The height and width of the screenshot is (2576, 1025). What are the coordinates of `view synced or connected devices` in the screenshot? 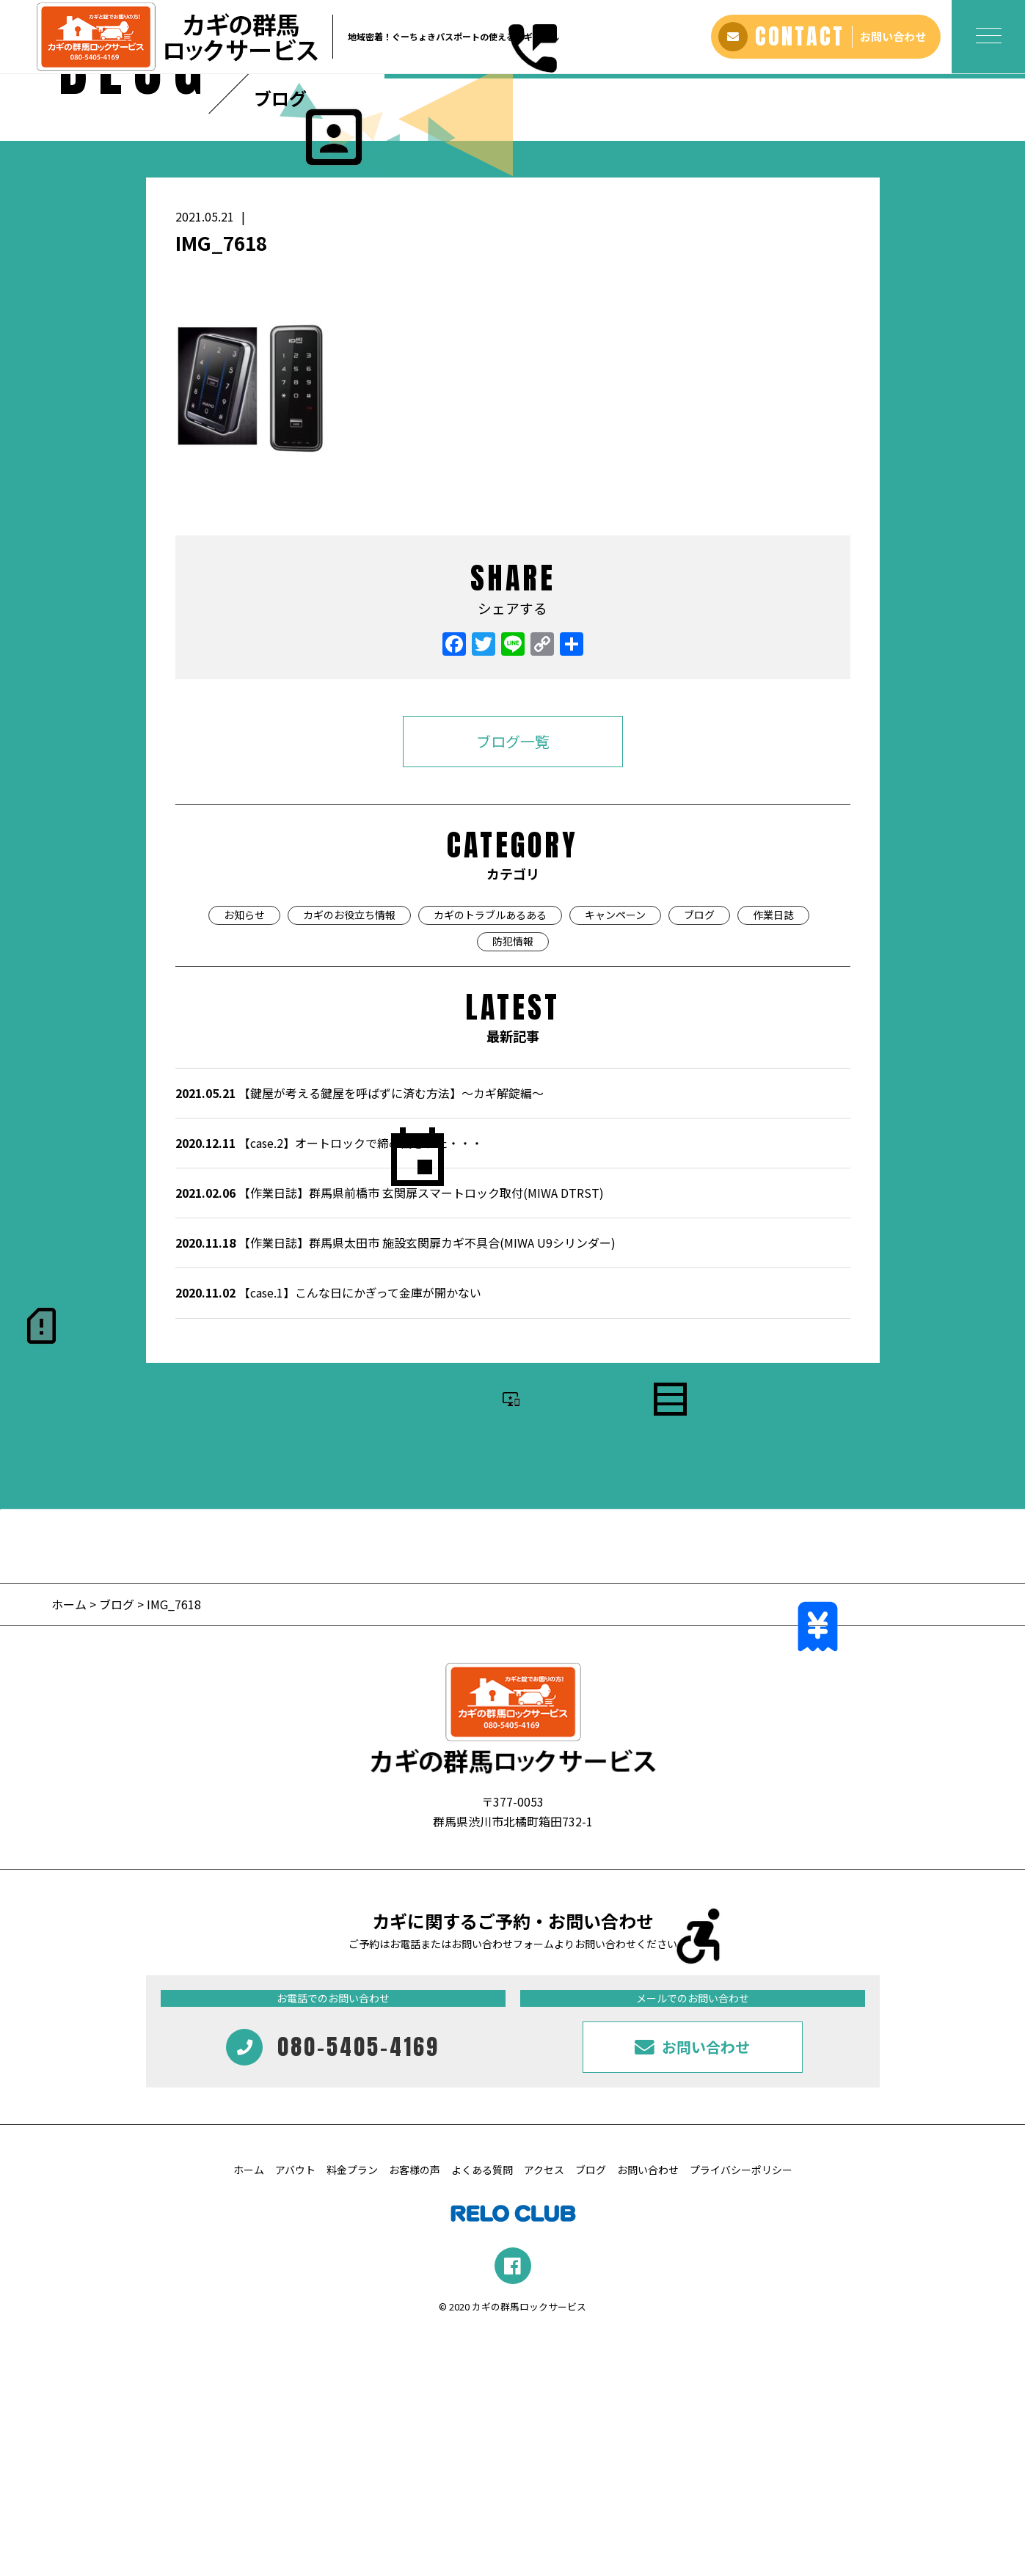 It's located at (511, 1399).